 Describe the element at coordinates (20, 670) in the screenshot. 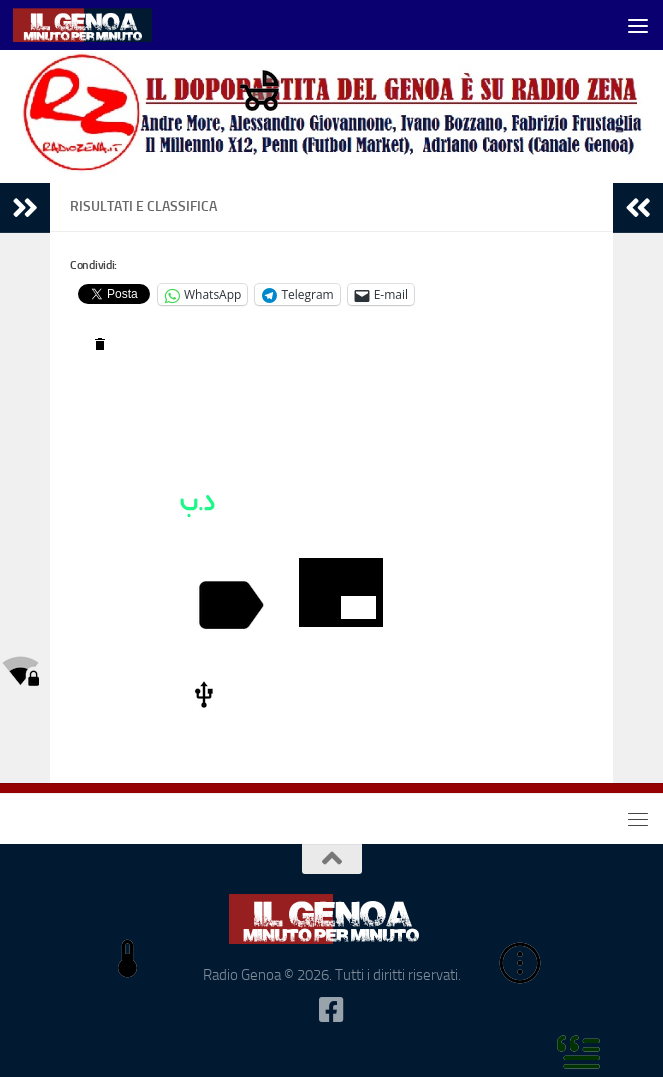

I see `connected to a secured wifi network with weak signal` at that location.